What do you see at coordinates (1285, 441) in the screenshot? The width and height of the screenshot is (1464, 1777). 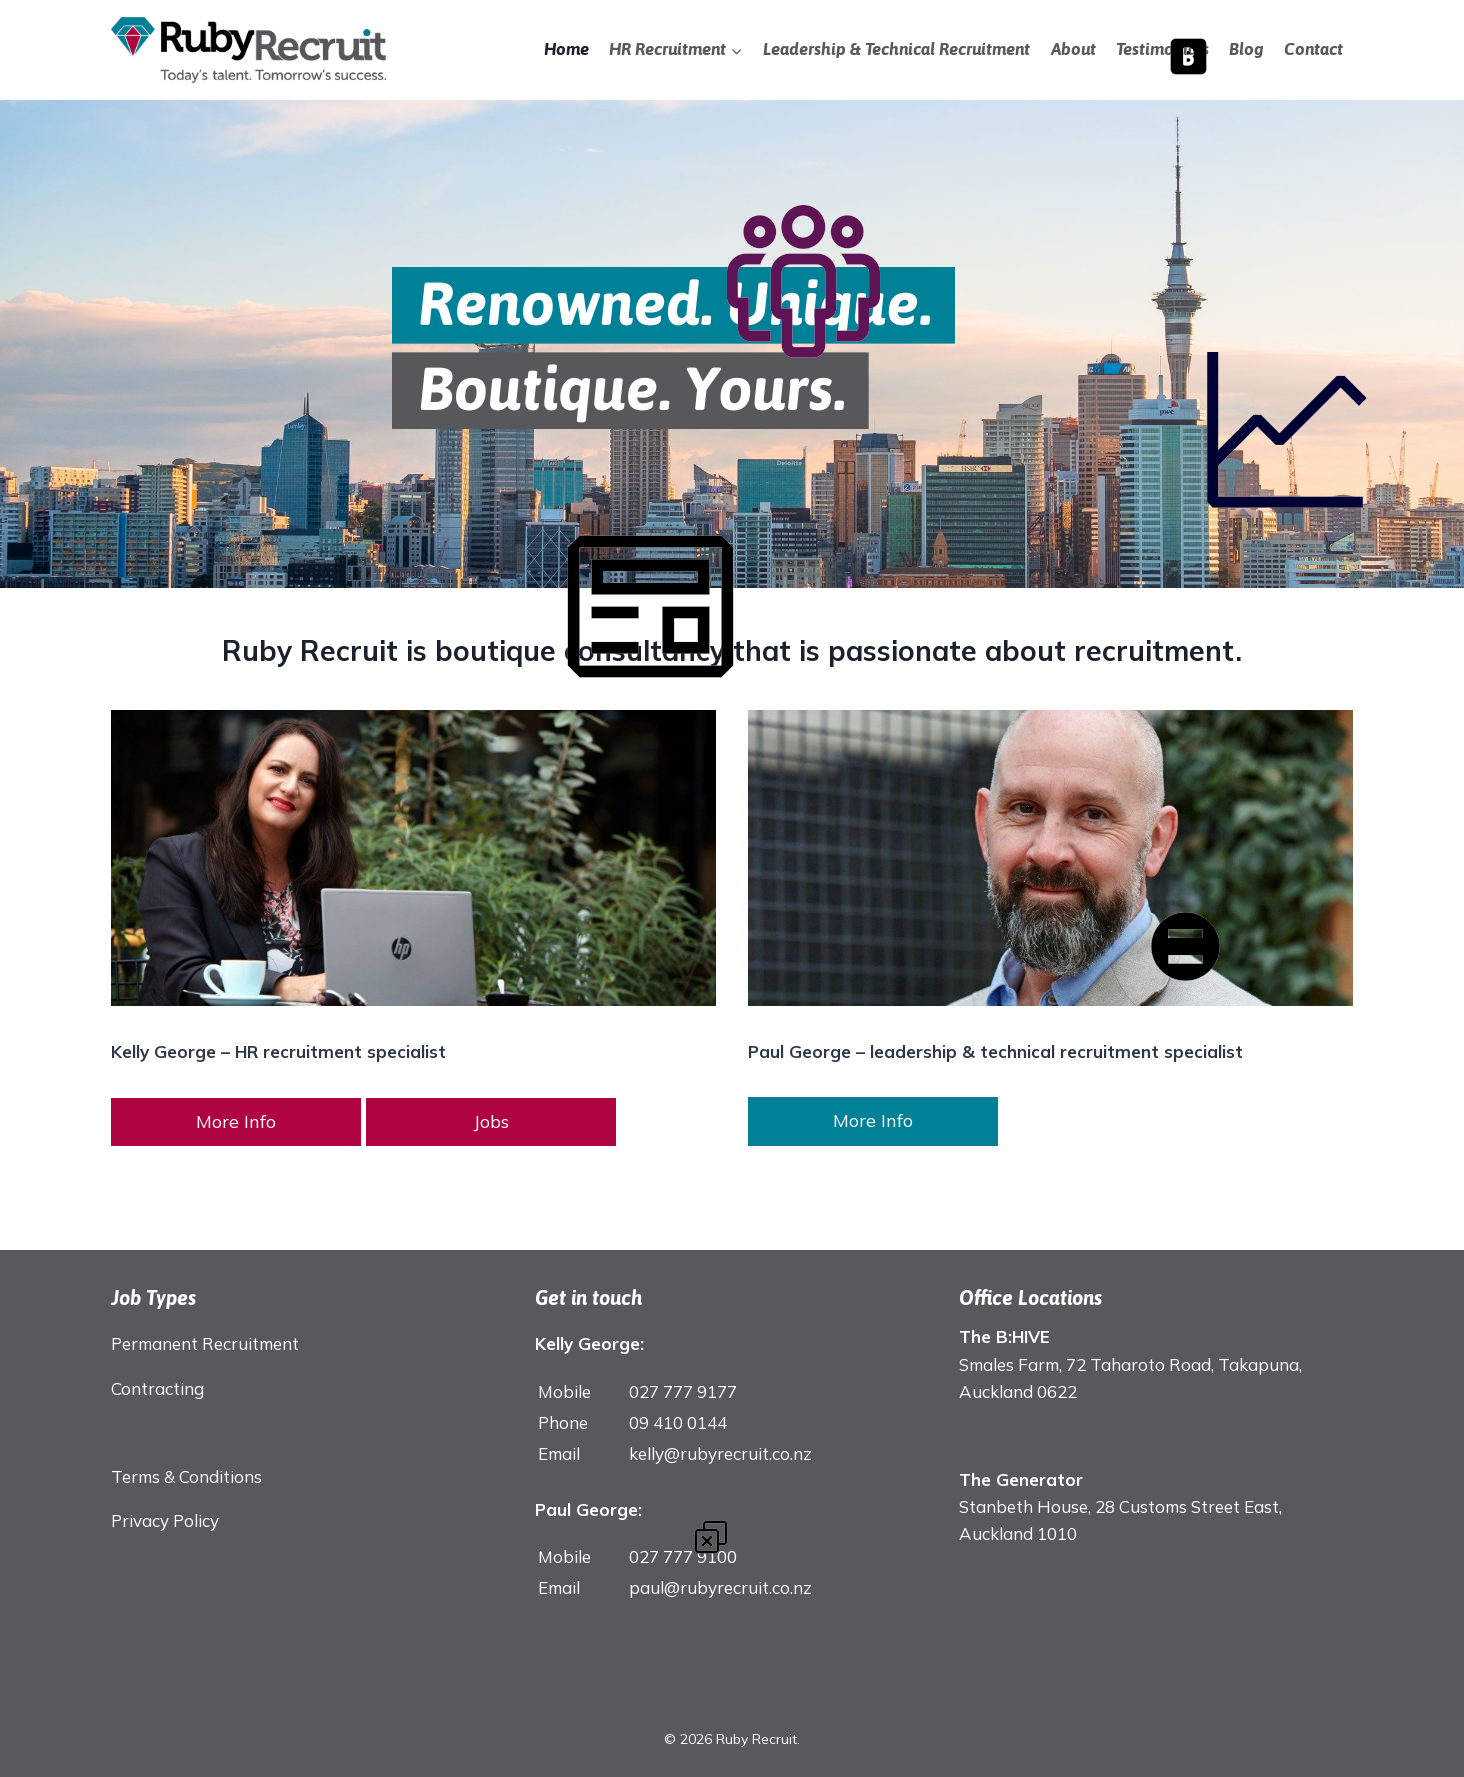 I see `view analytics or performance metrics` at bounding box center [1285, 441].